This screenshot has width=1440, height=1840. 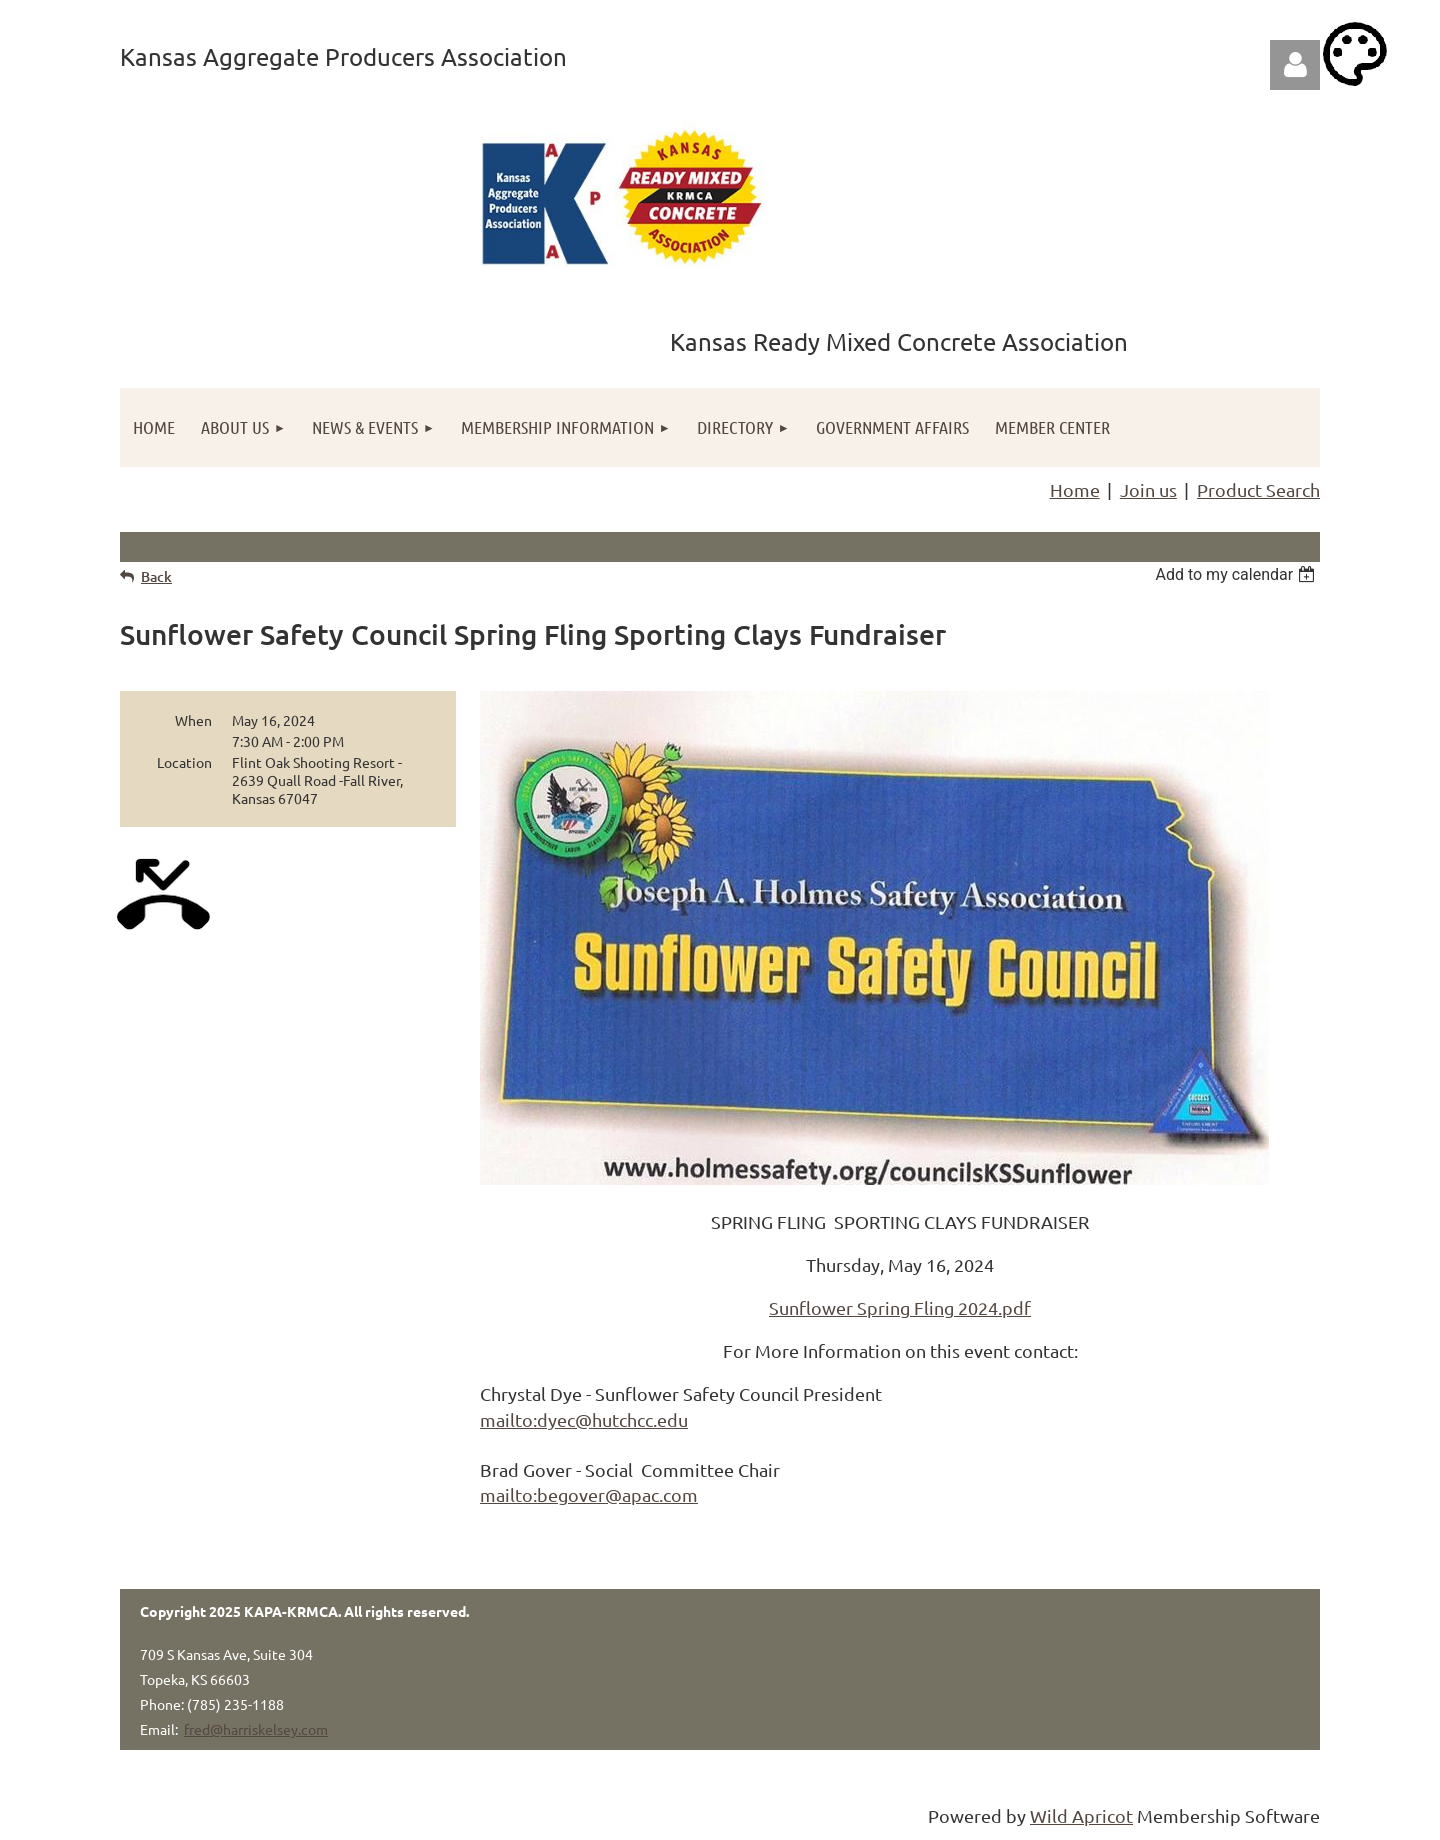 I want to click on indicates a missed phone call, so click(x=163, y=894).